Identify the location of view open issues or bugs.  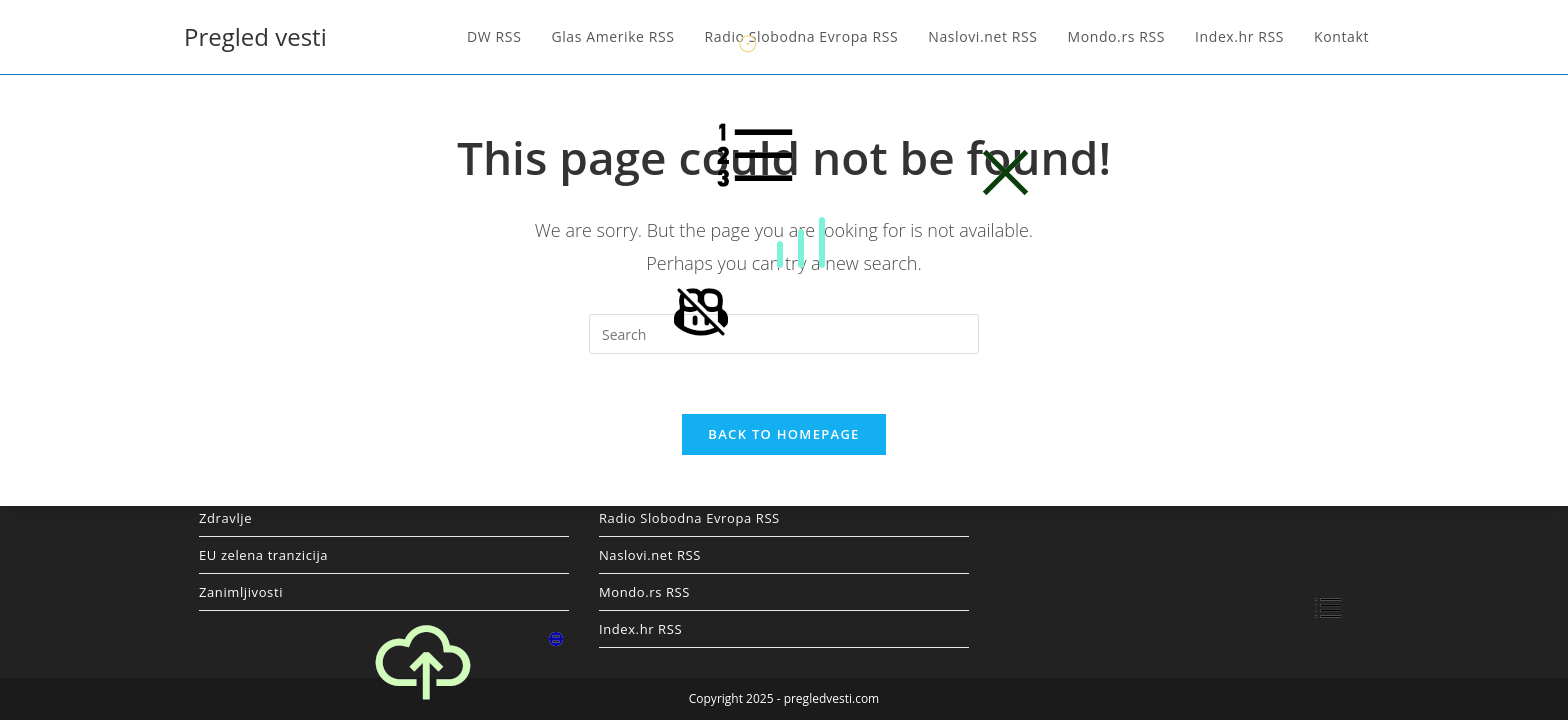
(748, 44).